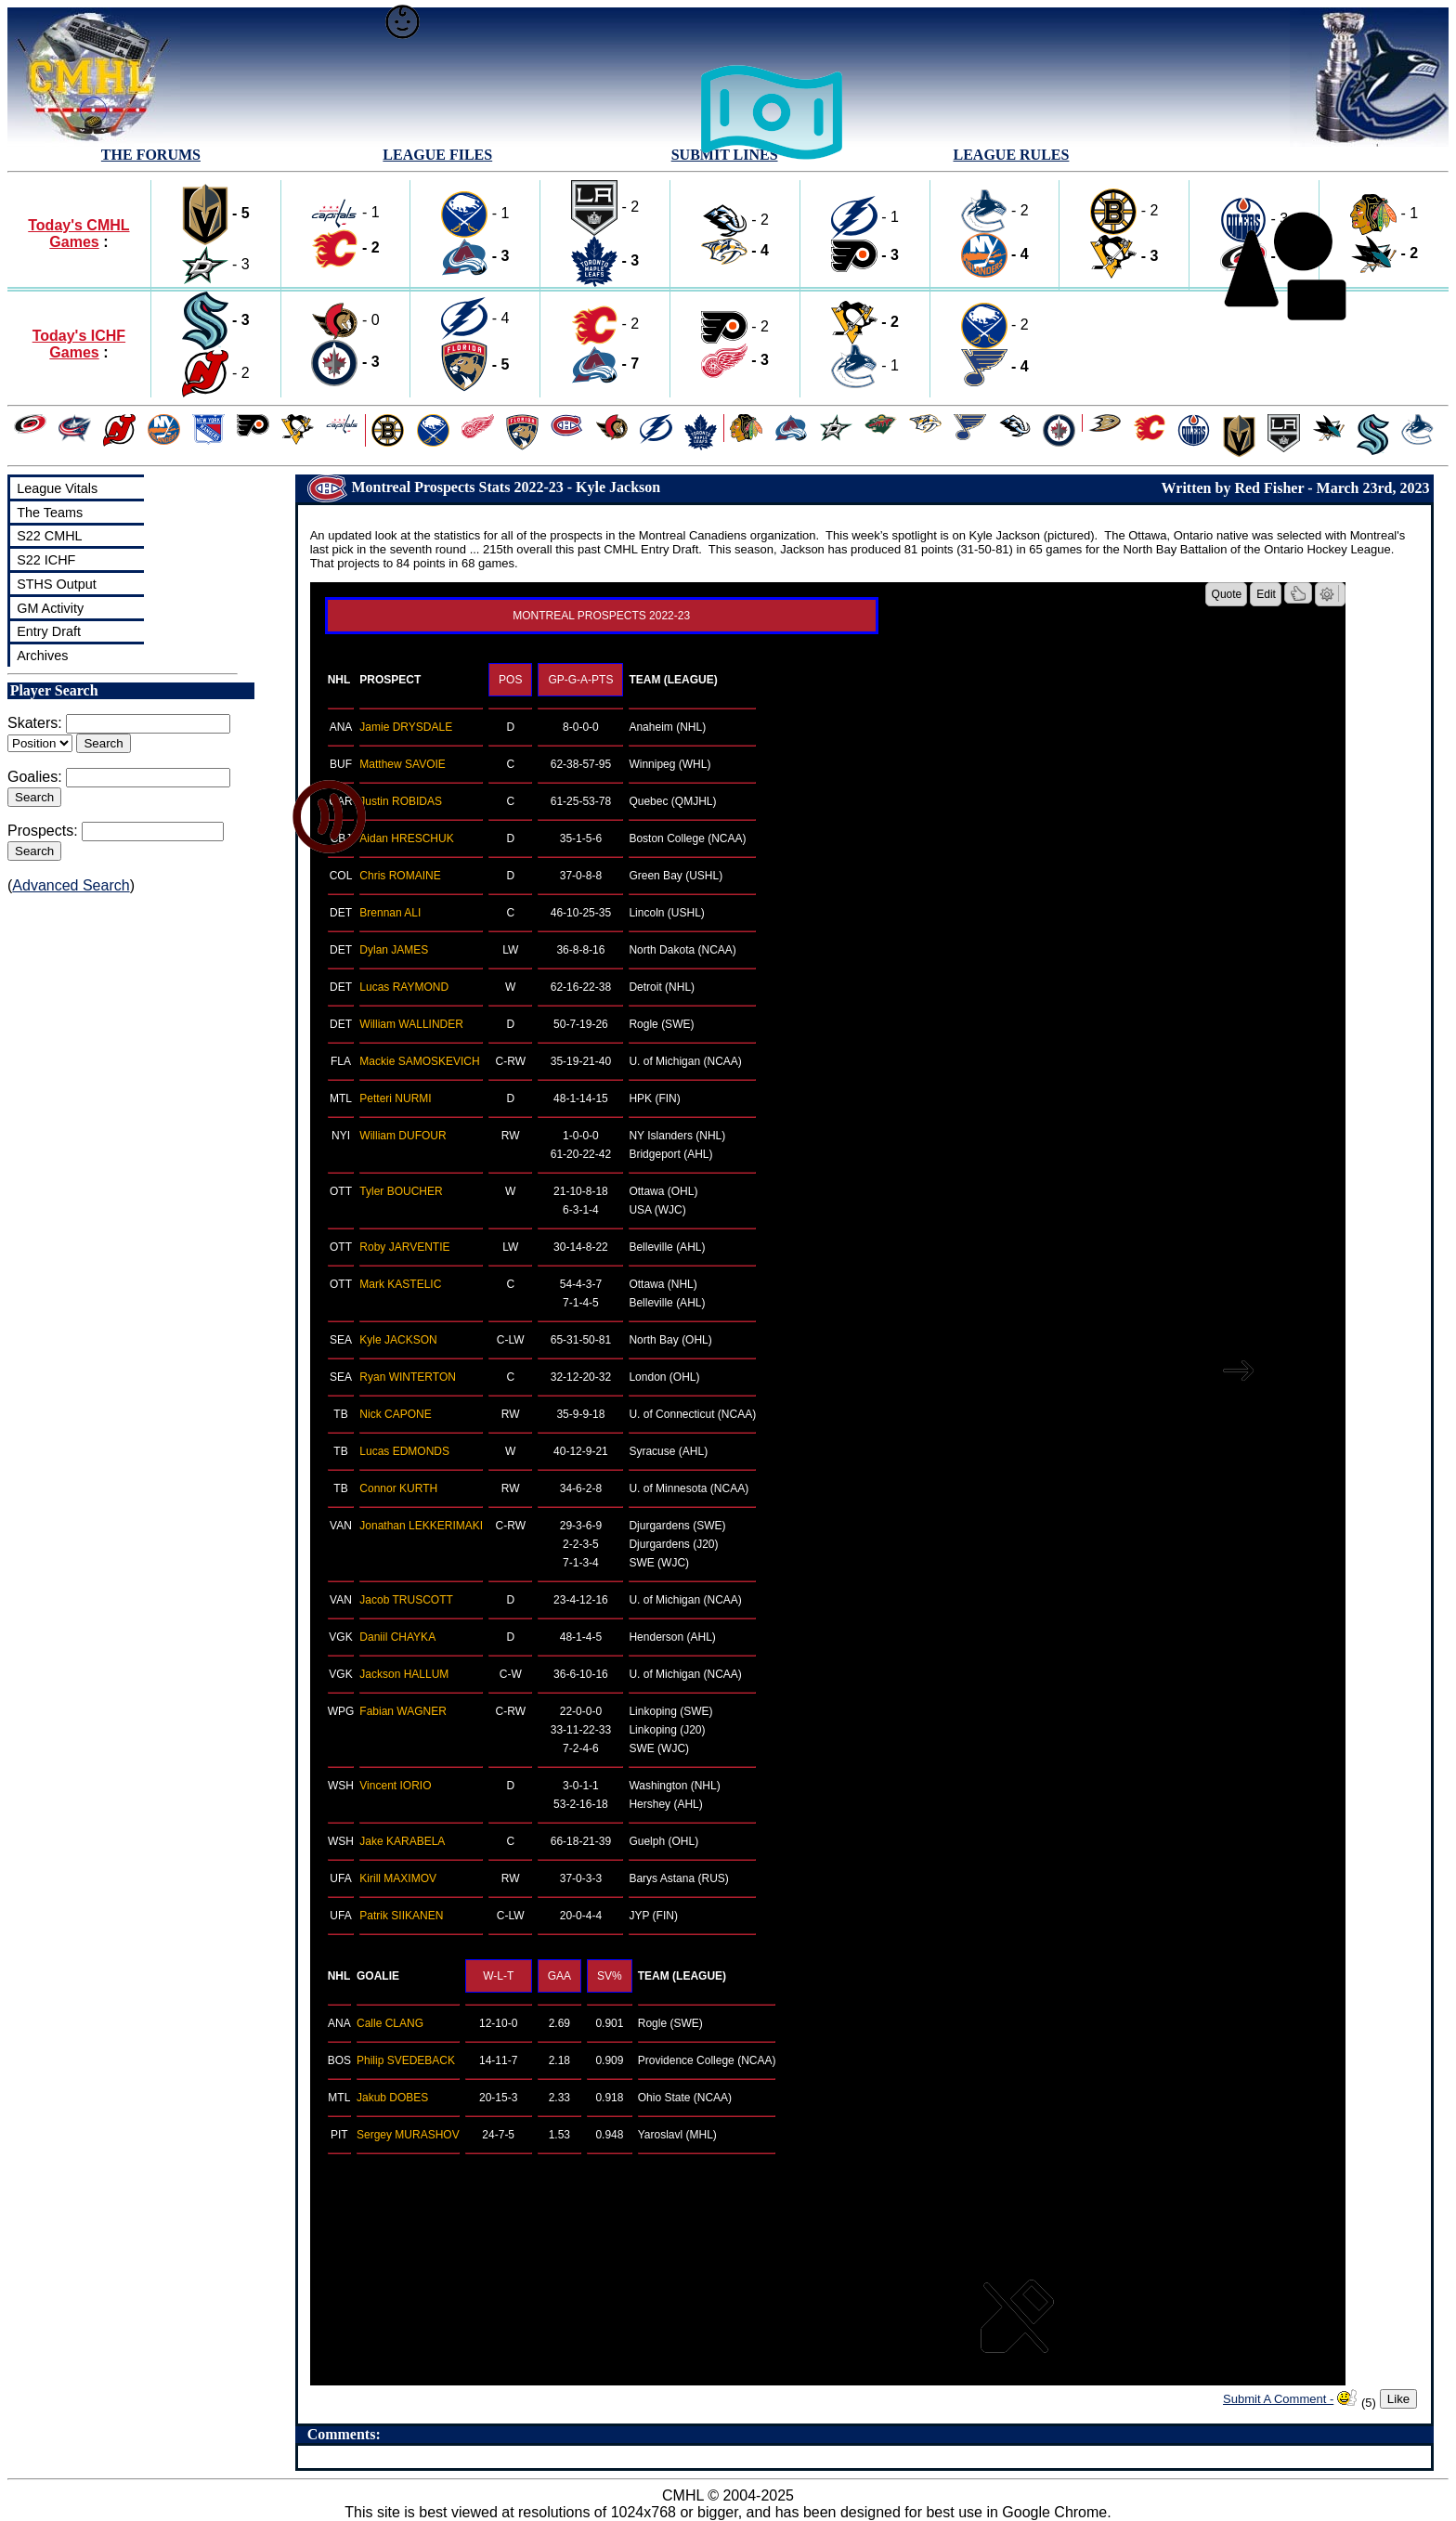  What do you see at coordinates (402, 21) in the screenshot?
I see `access parental or family settings` at bounding box center [402, 21].